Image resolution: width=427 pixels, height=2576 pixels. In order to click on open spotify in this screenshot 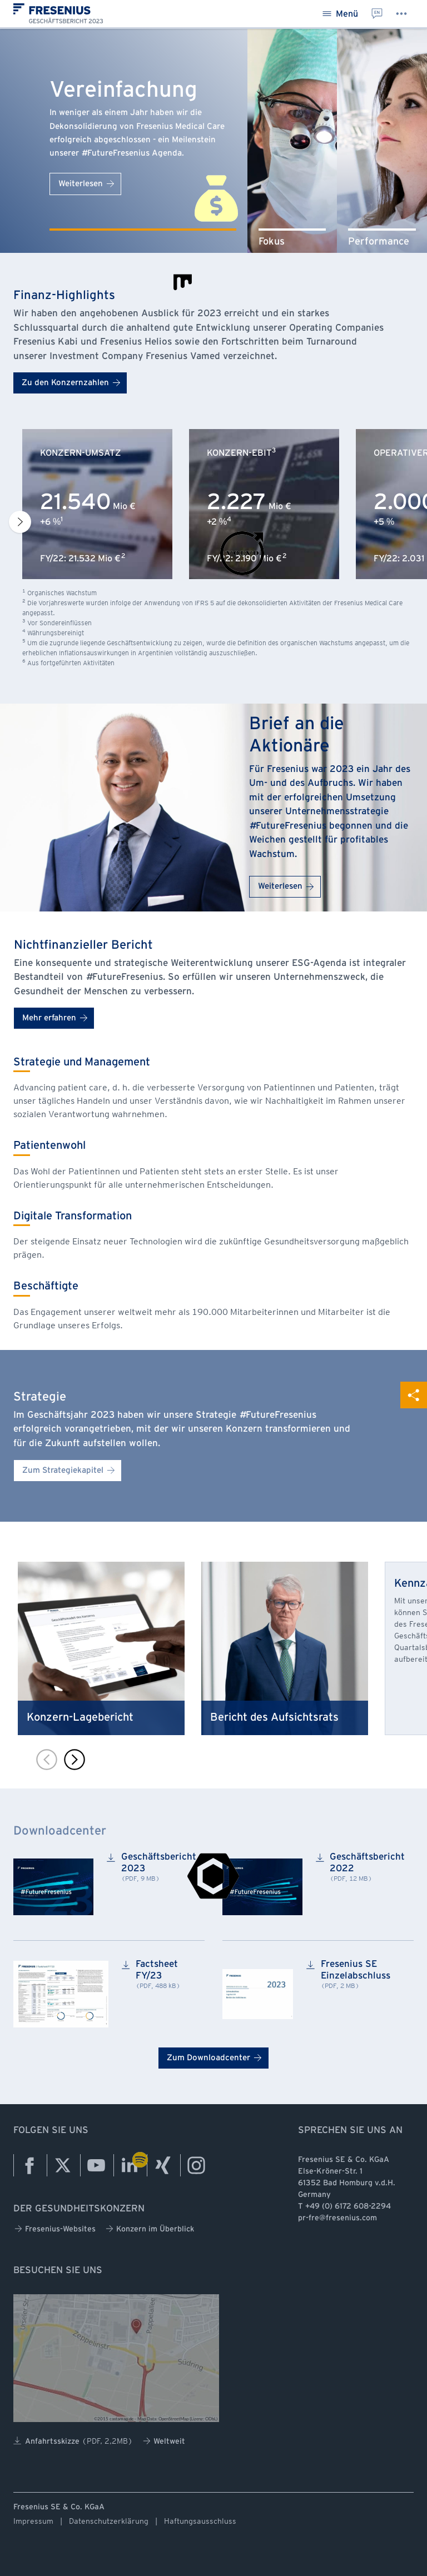, I will do `click(140, 2160)`.